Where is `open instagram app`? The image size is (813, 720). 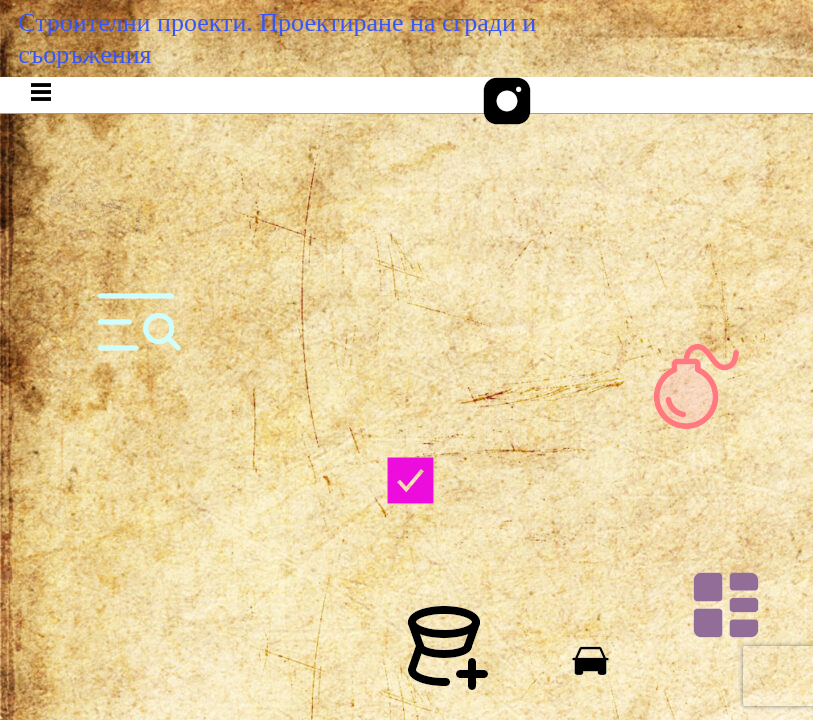
open instagram app is located at coordinates (507, 101).